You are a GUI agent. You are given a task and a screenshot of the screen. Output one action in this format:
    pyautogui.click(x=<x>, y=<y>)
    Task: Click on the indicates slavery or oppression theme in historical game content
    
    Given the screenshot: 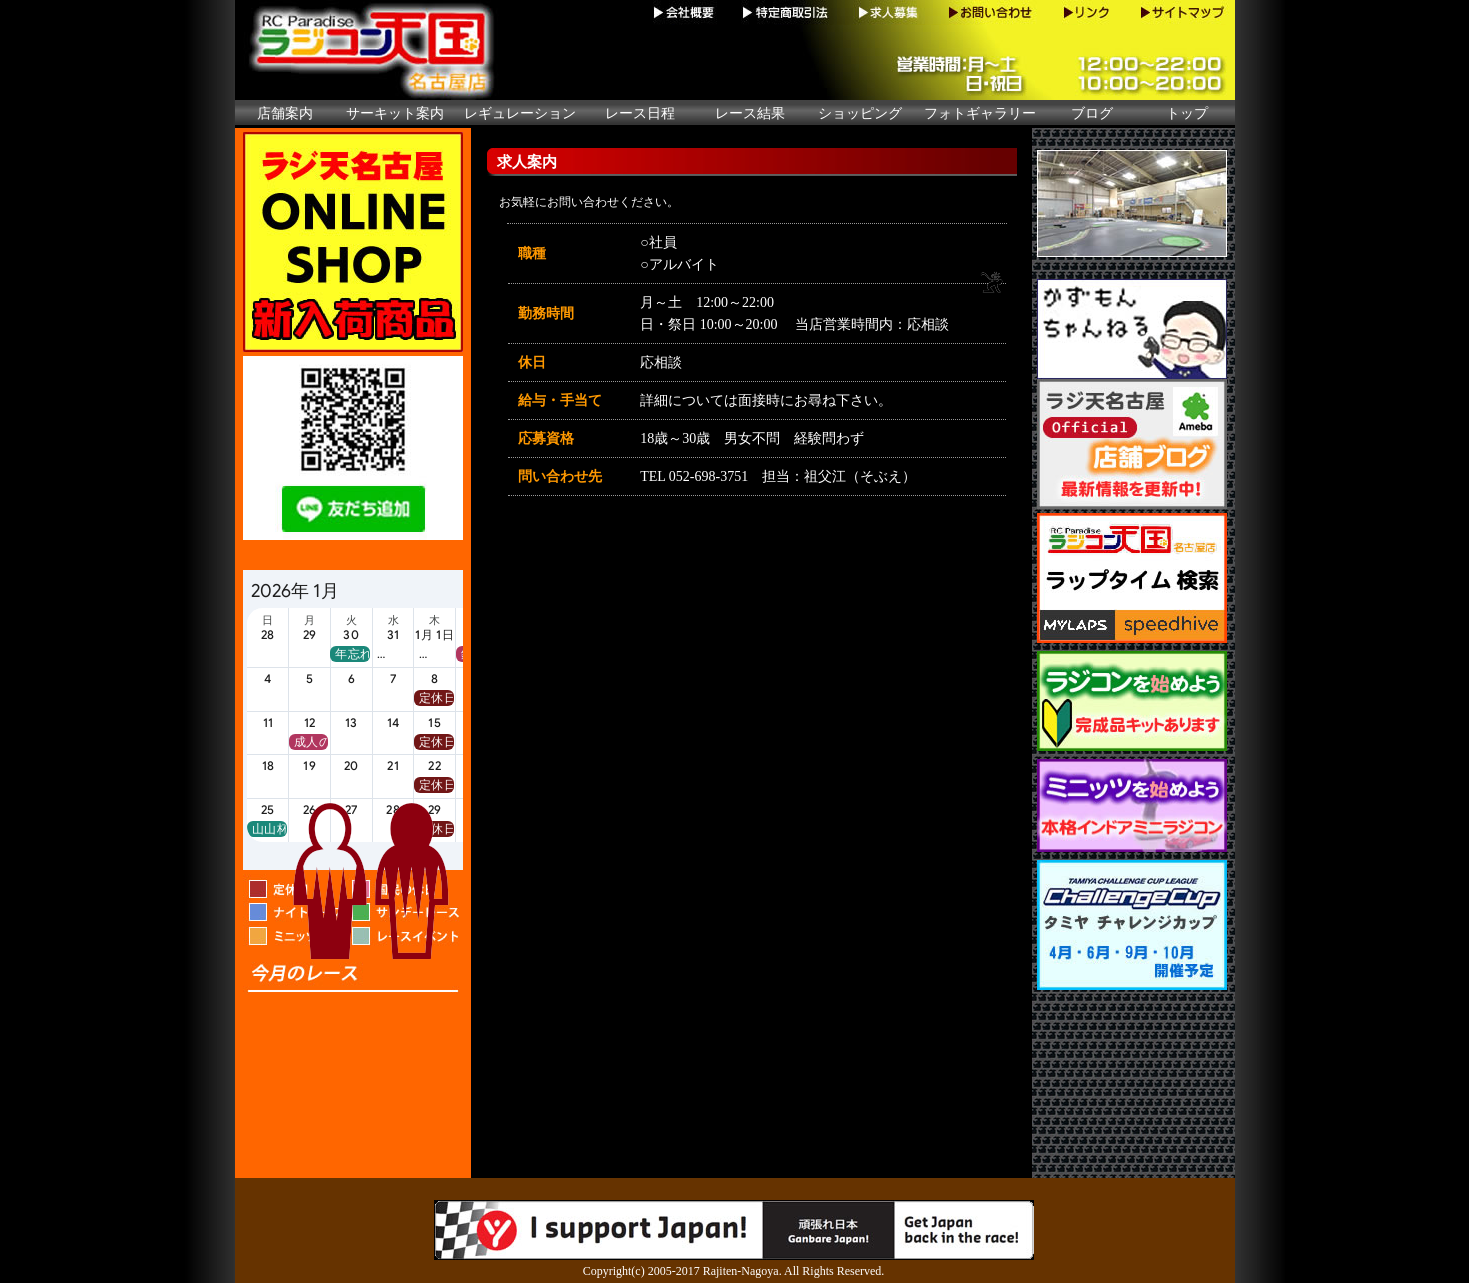 What is the action you would take?
    pyautogui.click(x=991, y=281)
    